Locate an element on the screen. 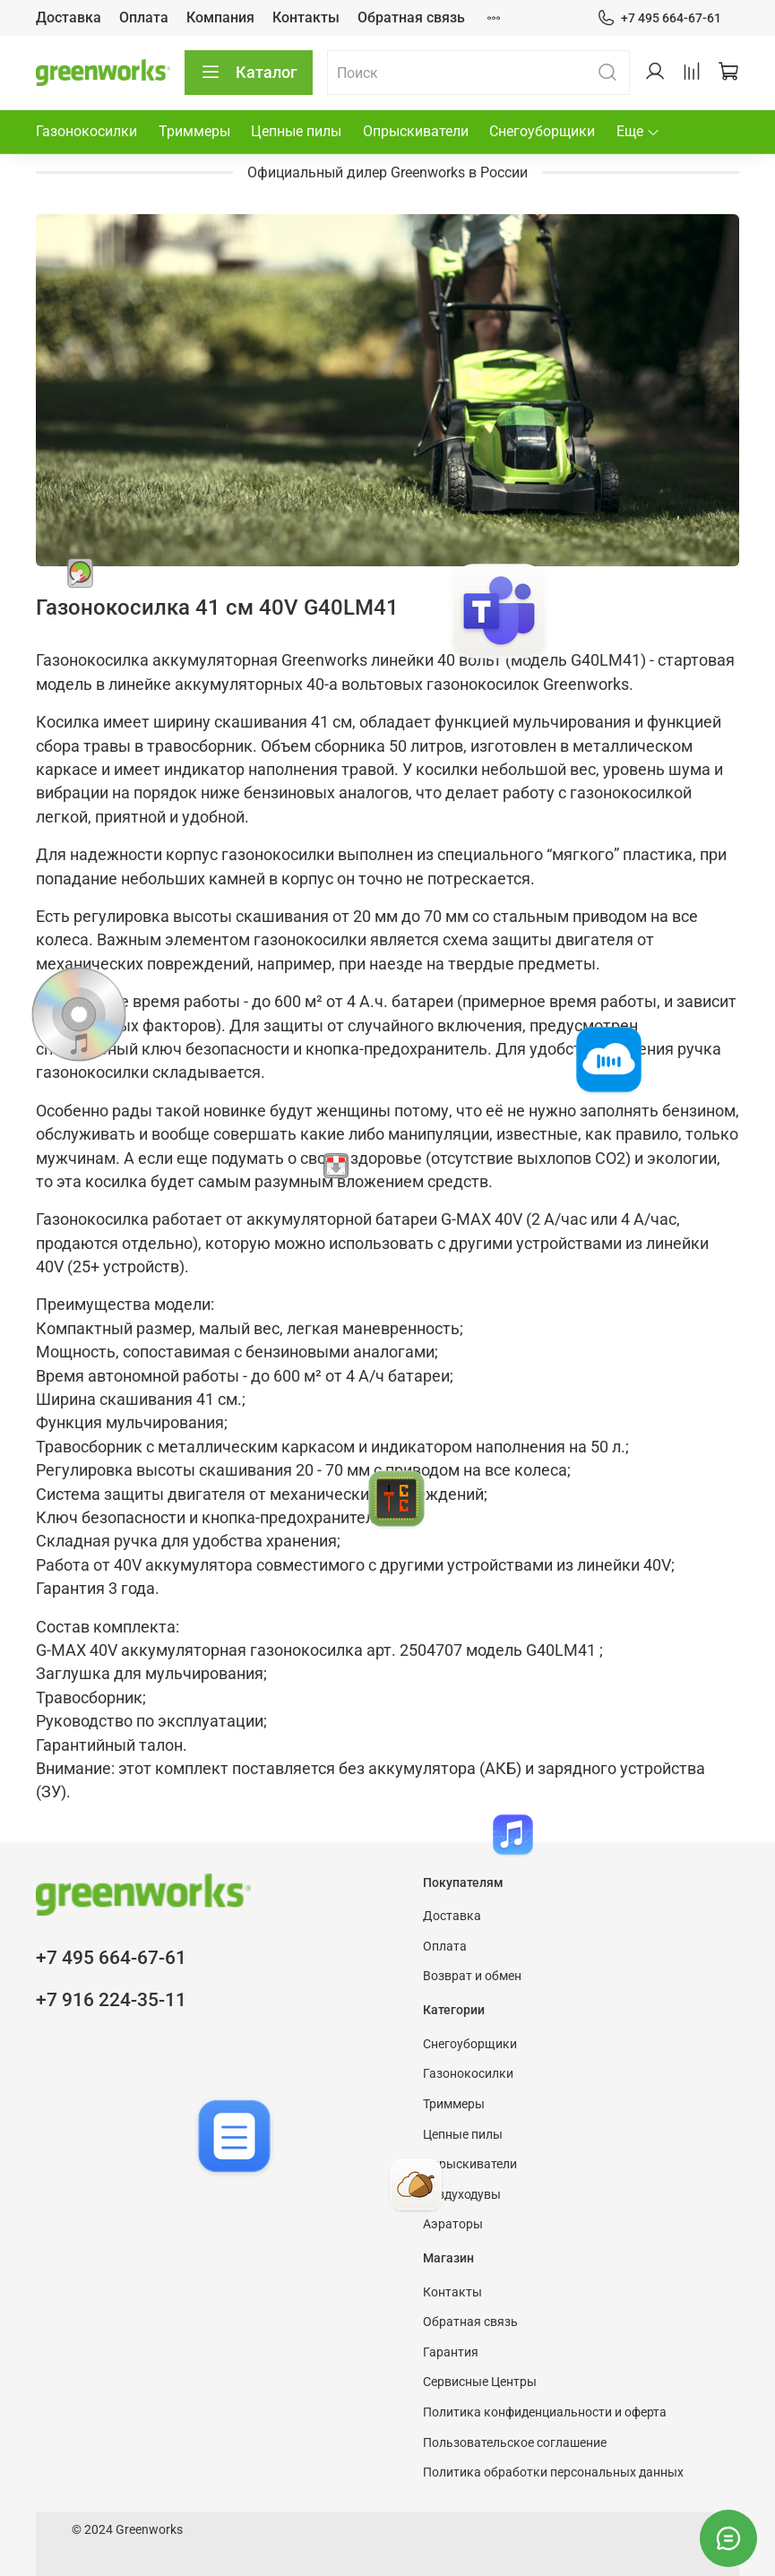  open corectrl system utility is located at coordinates (396, 1498).